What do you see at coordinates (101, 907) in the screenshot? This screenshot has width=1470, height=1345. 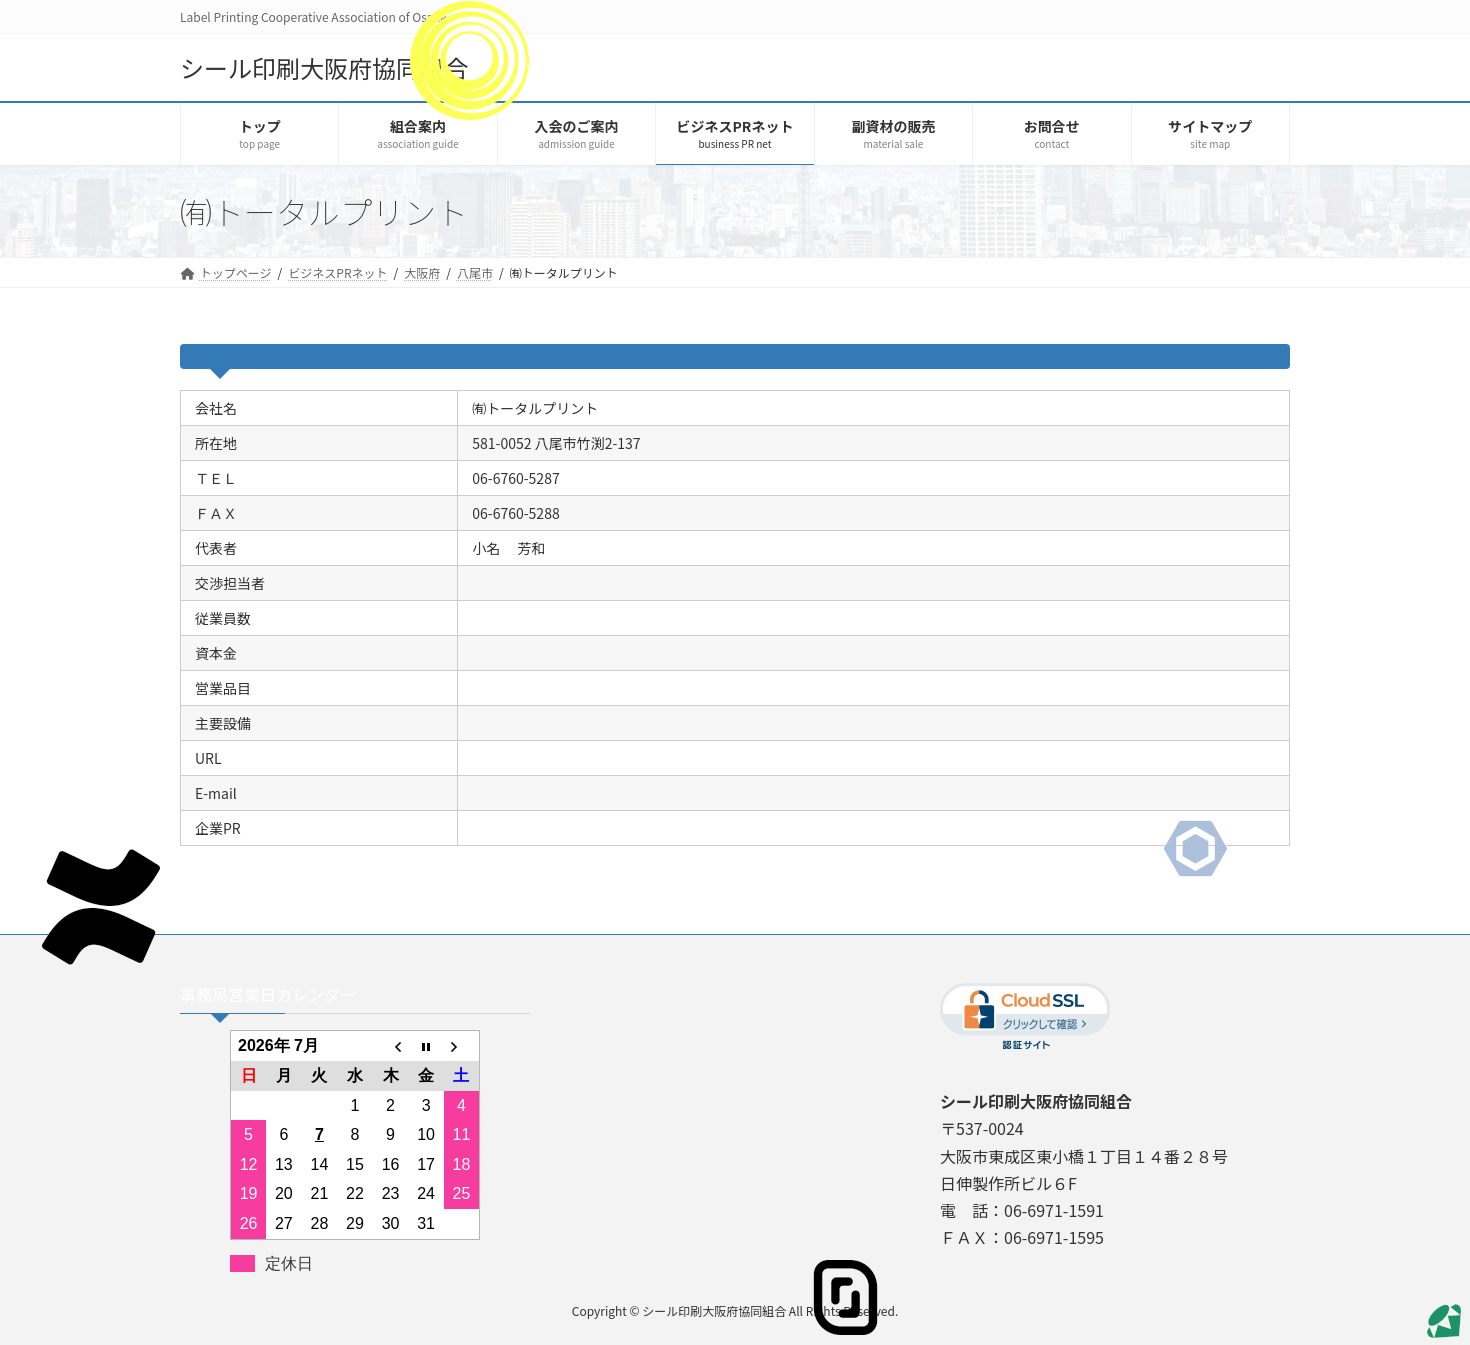 I see `open Confluence workspace` at bounding box center [101, 907].